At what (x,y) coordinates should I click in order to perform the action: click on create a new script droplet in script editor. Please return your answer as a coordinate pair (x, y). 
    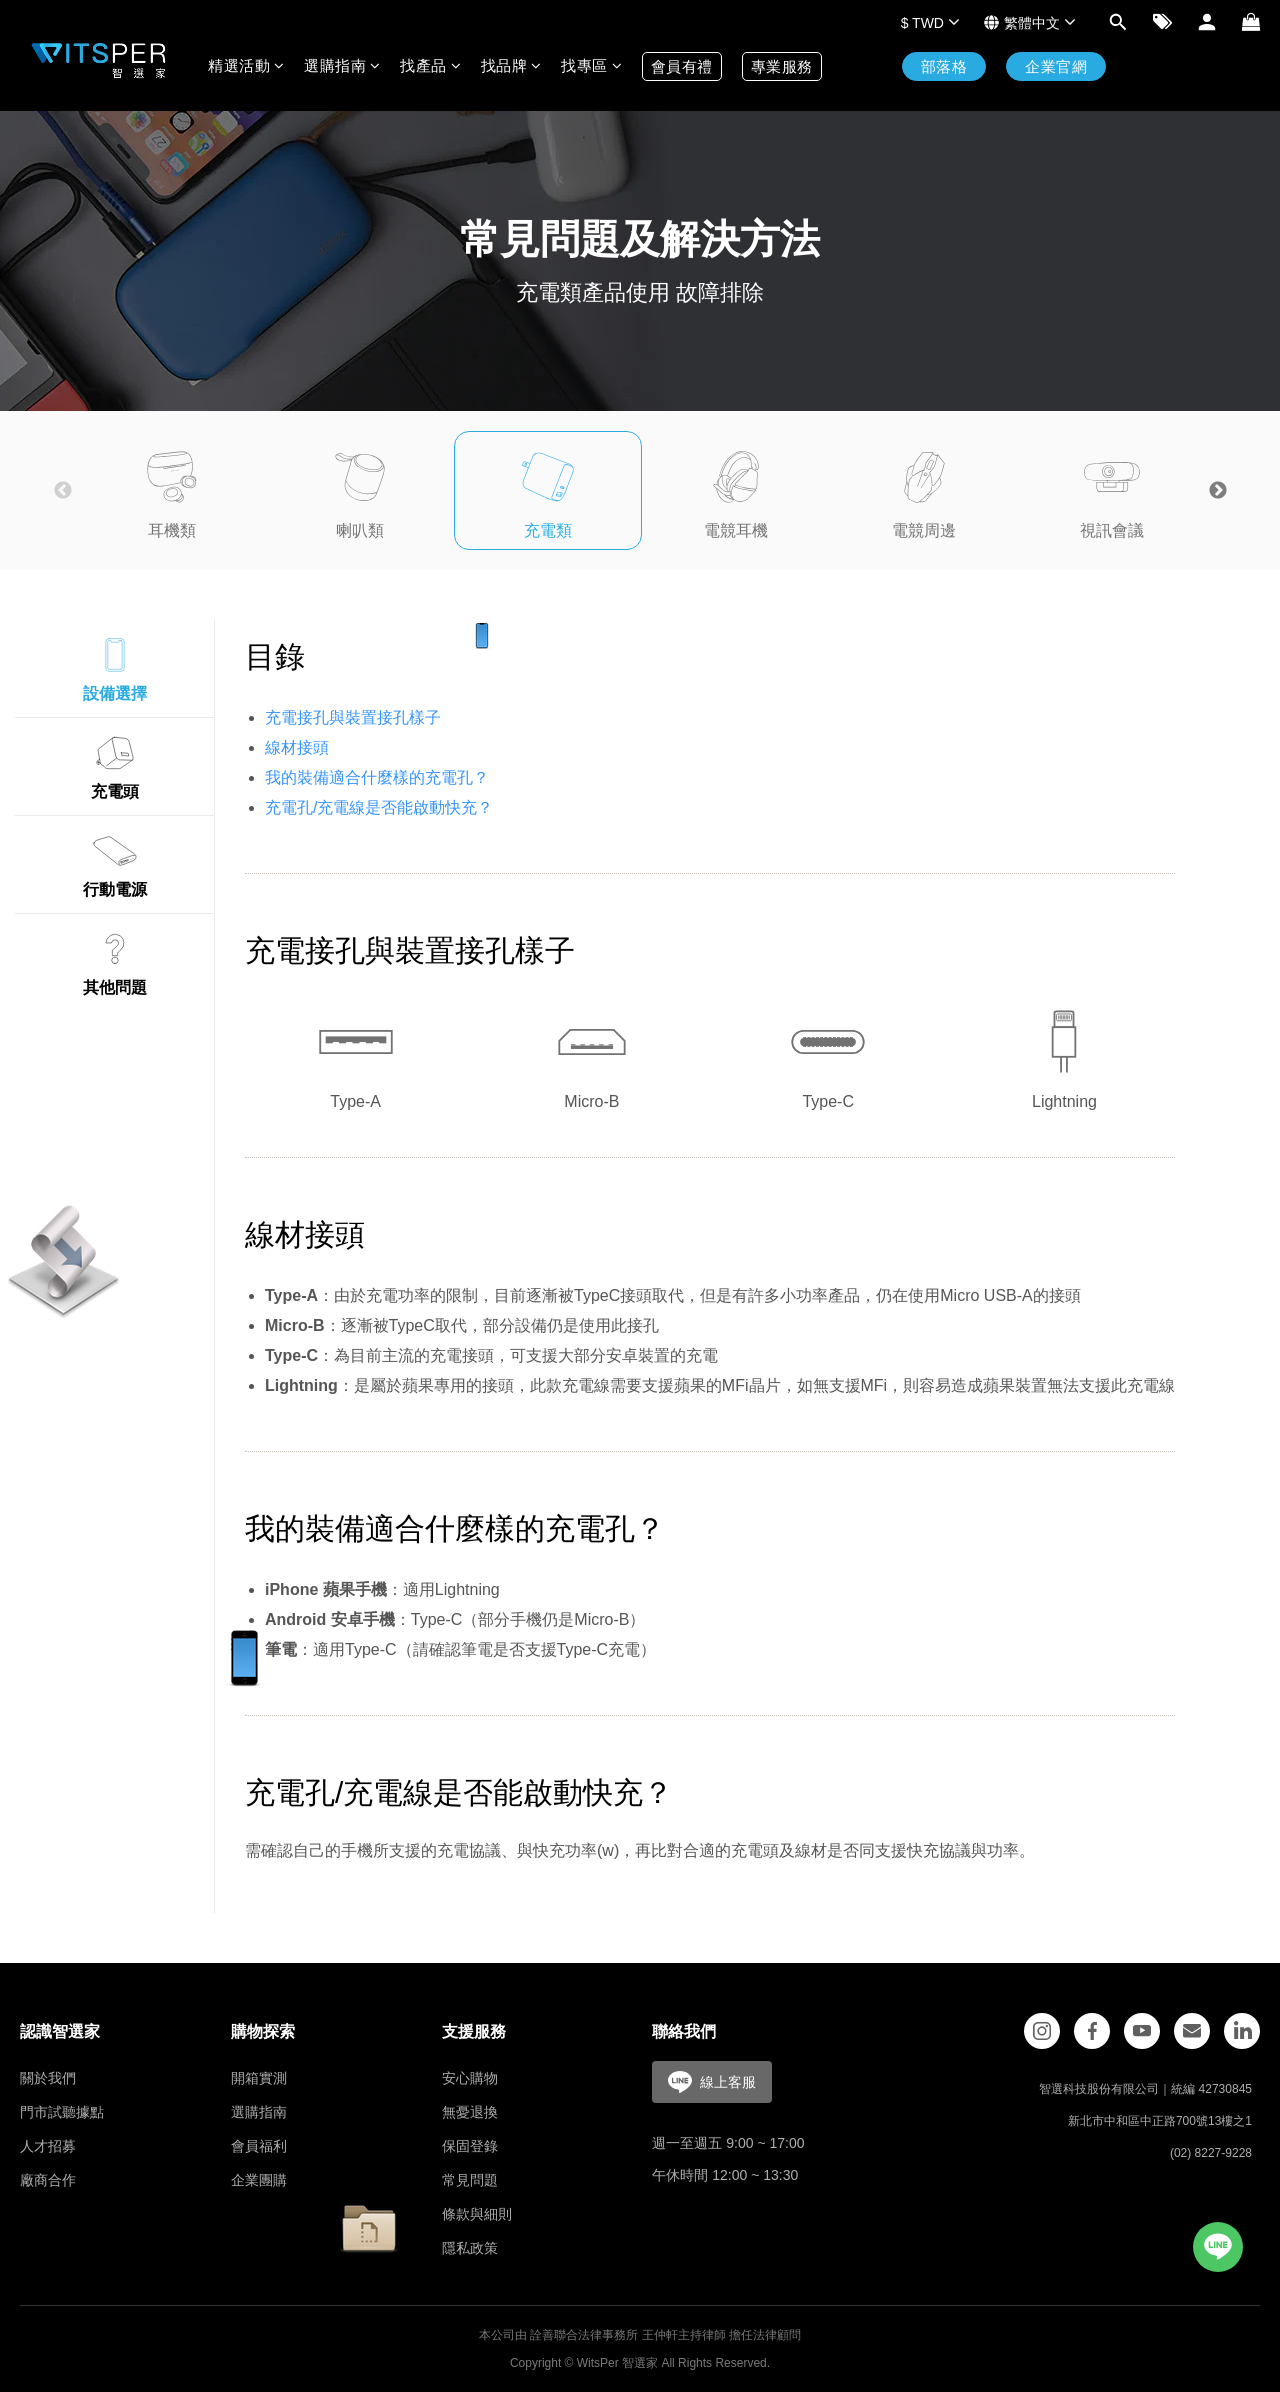
    Looking at the image, I should click on (63, 1260).